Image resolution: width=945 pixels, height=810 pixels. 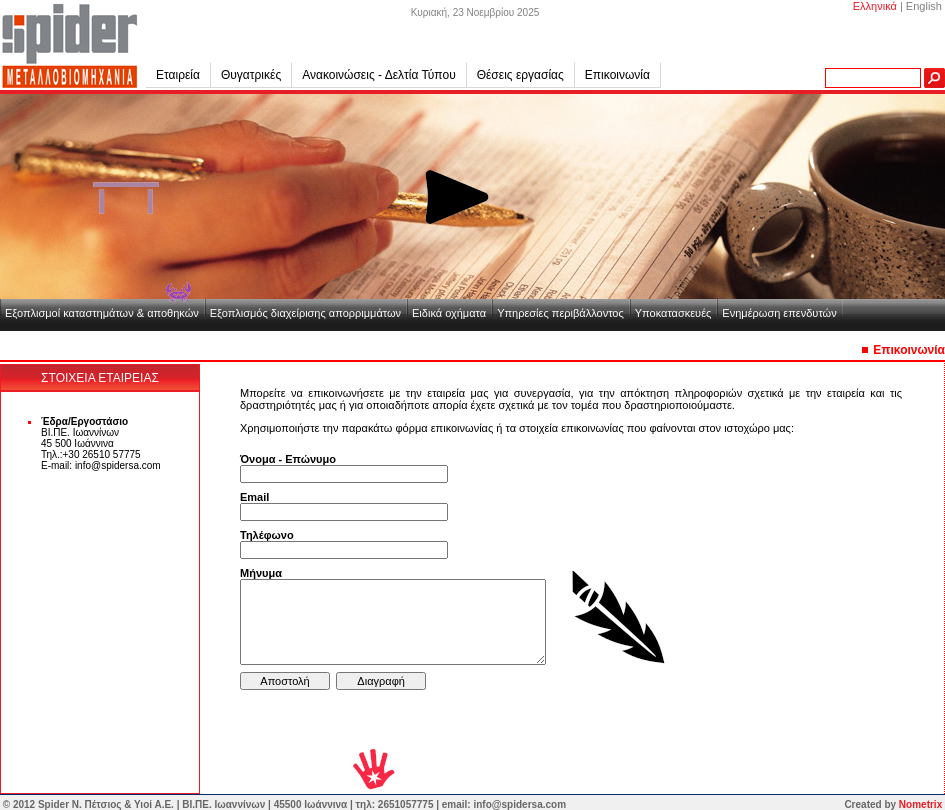 What do you see at coordinates (126, 181) in the screenshot?
I see `view or edit table data` at bounding box center [126, 181].